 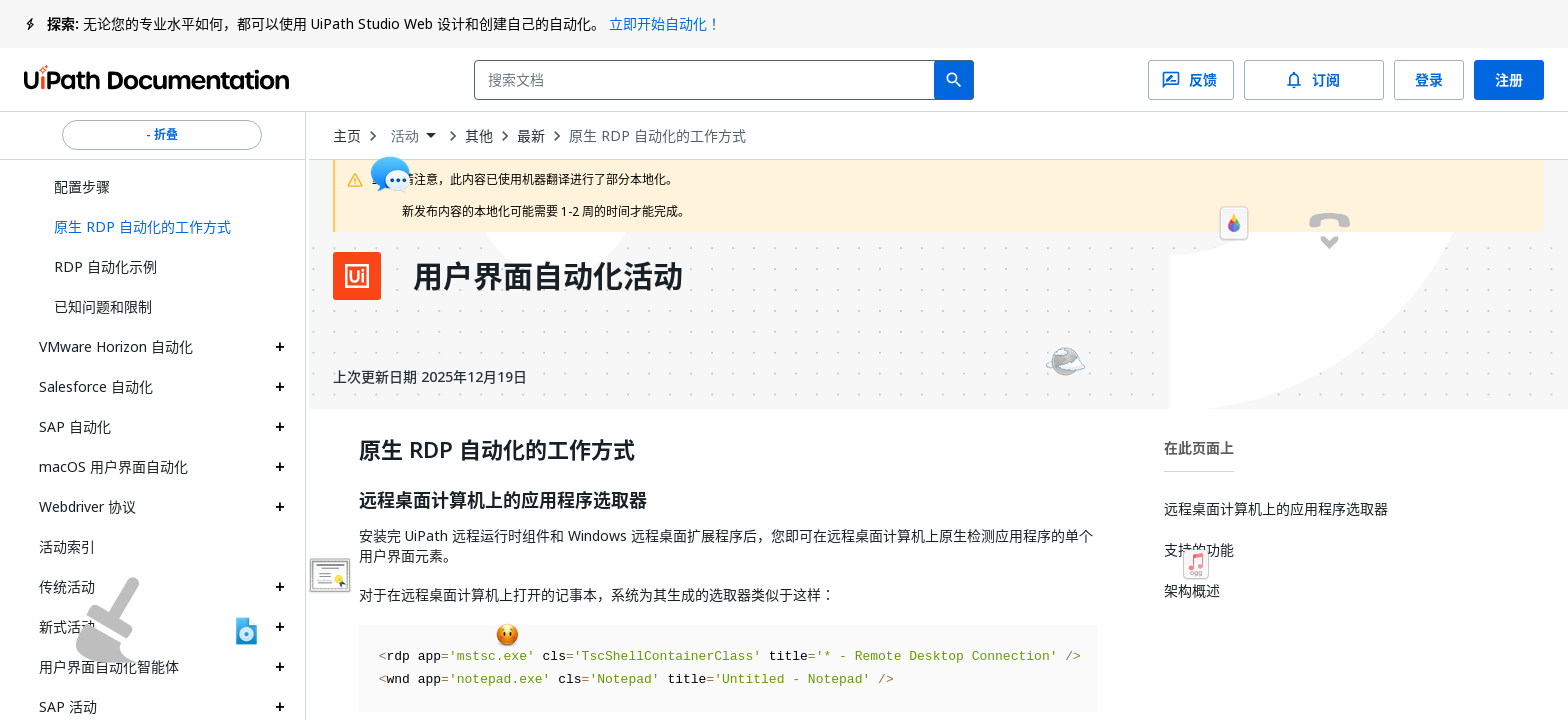 I want to click on an ogg vorbis audio file, so click(x=1196, y=564).